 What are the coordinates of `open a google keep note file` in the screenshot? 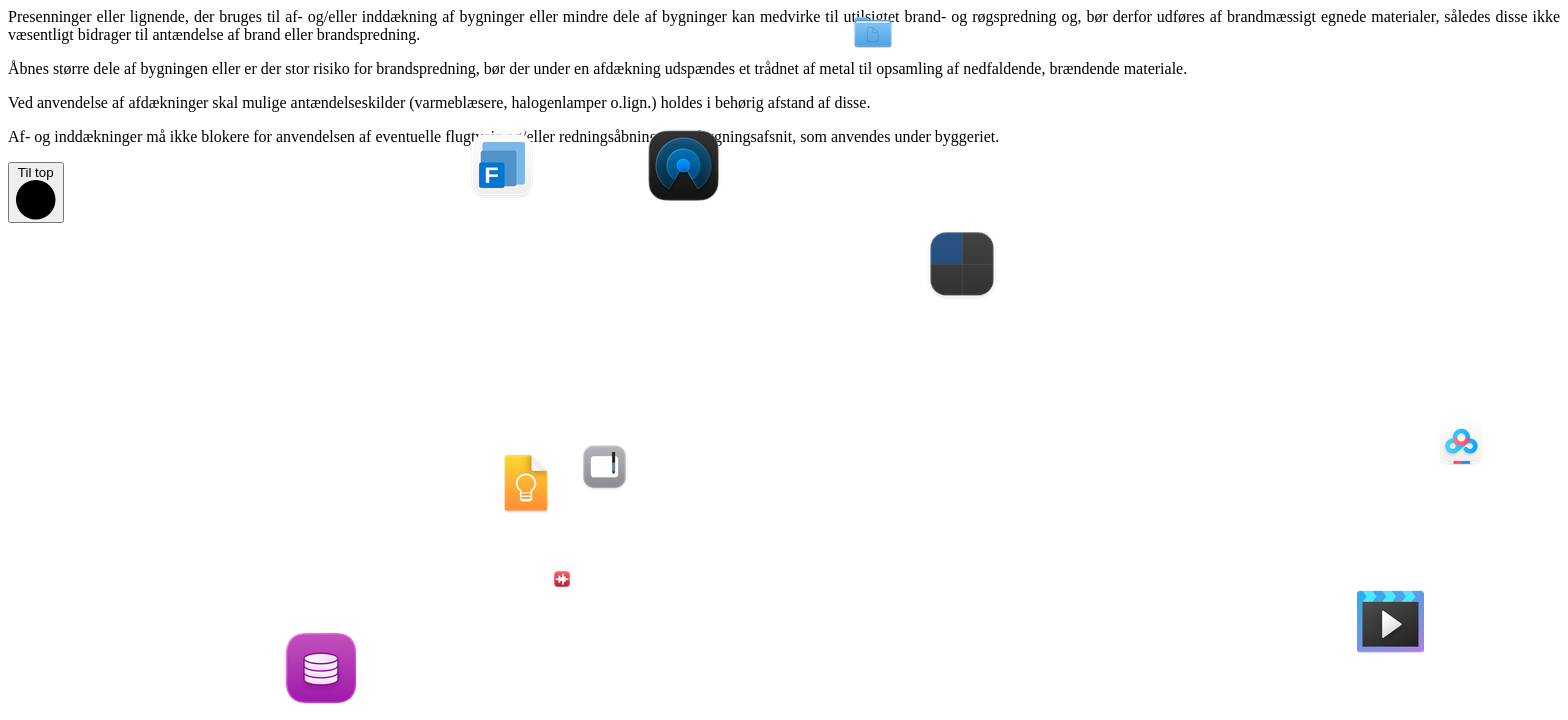 It's located at (526, 484).